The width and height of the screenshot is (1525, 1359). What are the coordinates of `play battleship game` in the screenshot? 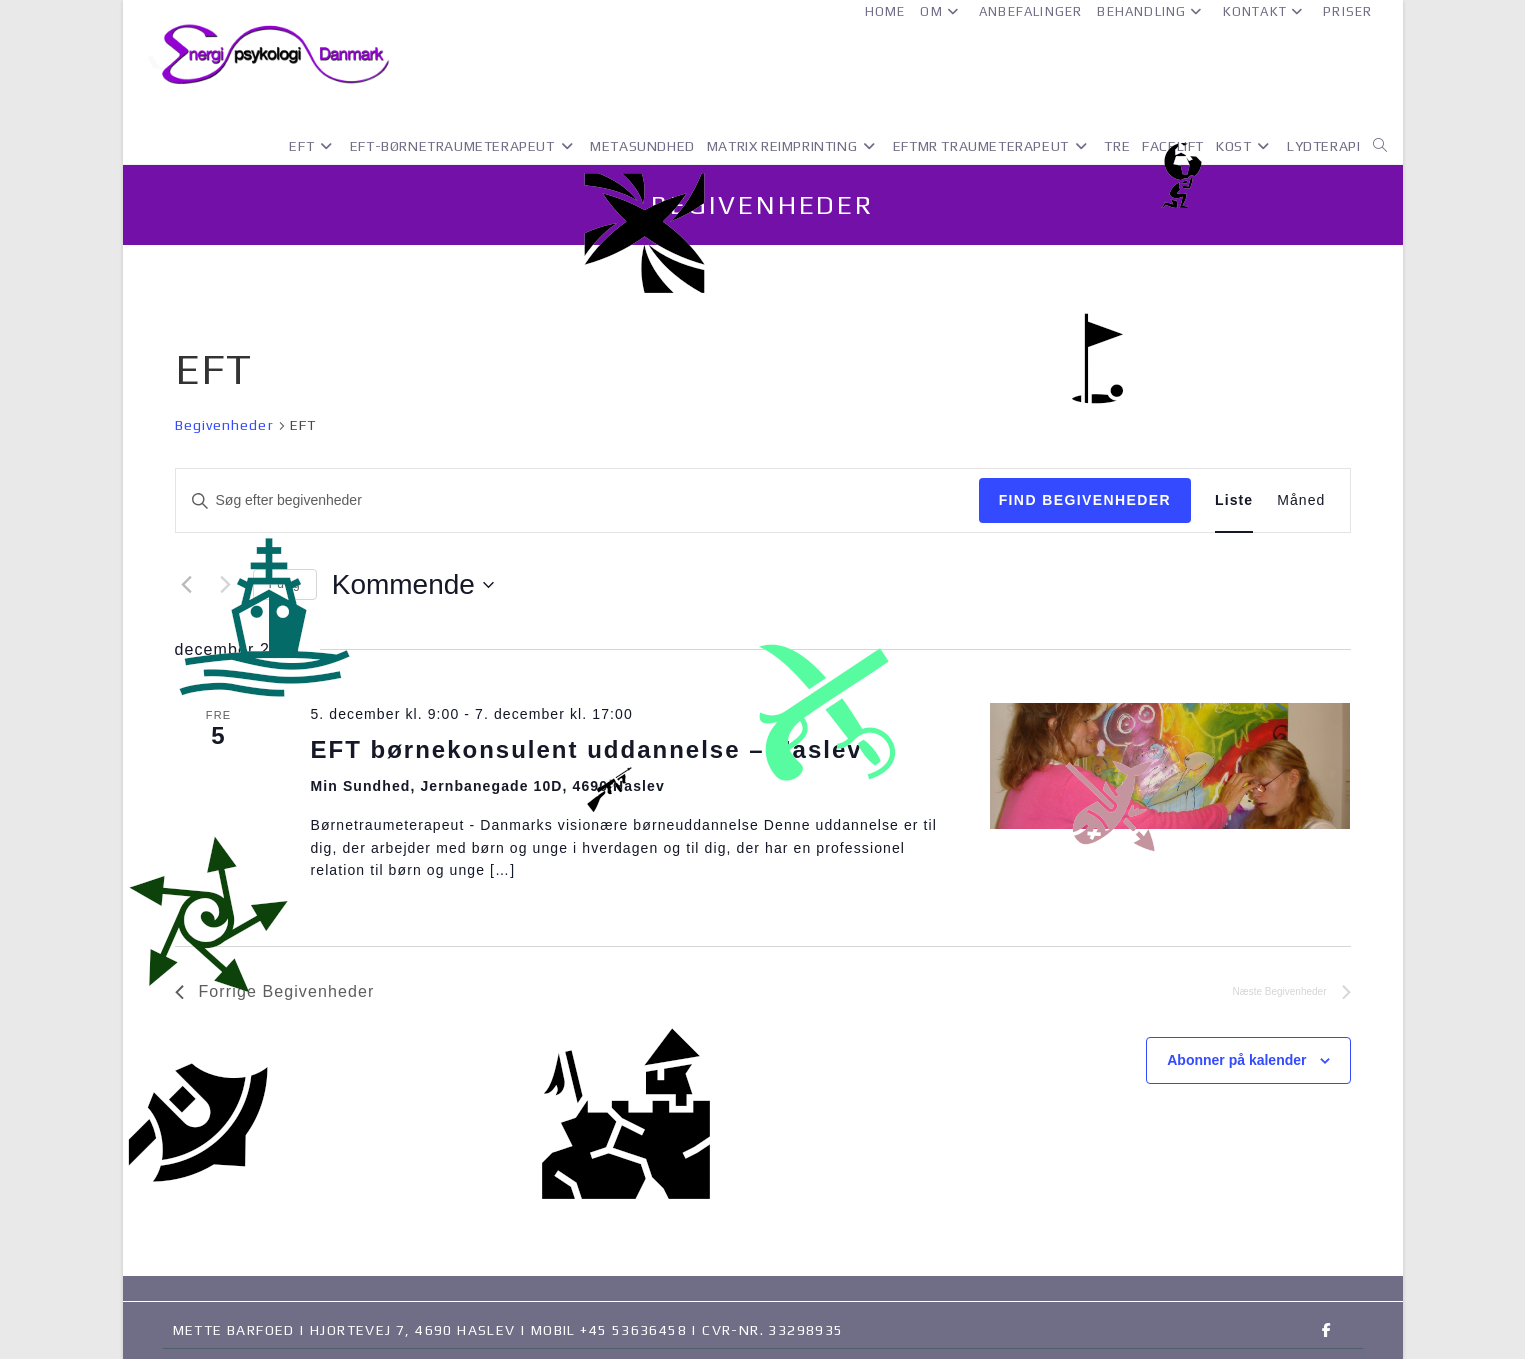 It's located at (269, 624).